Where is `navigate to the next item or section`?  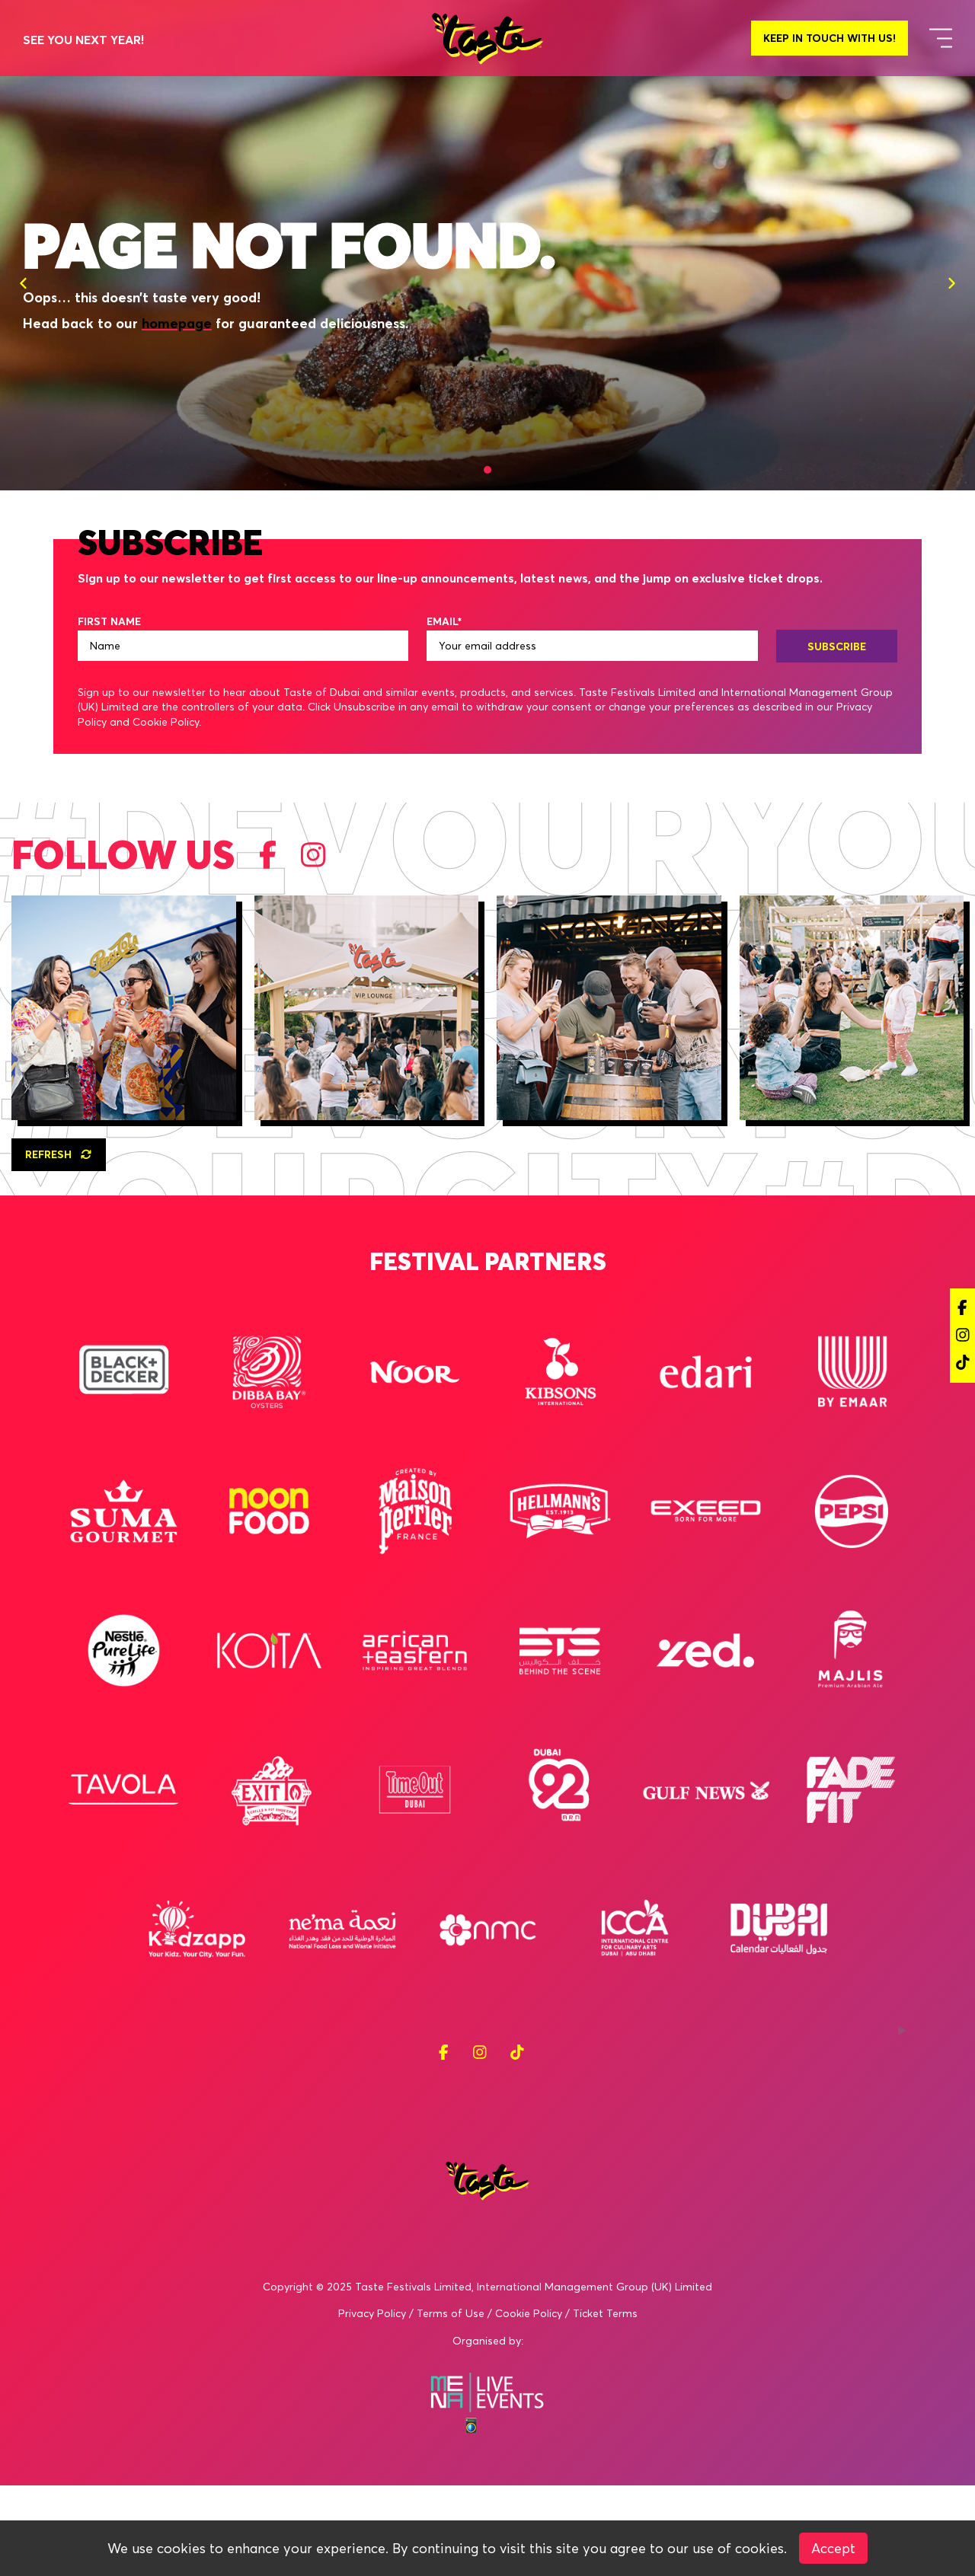 navigate to the next item or section is located at coordinates (903, 2031).